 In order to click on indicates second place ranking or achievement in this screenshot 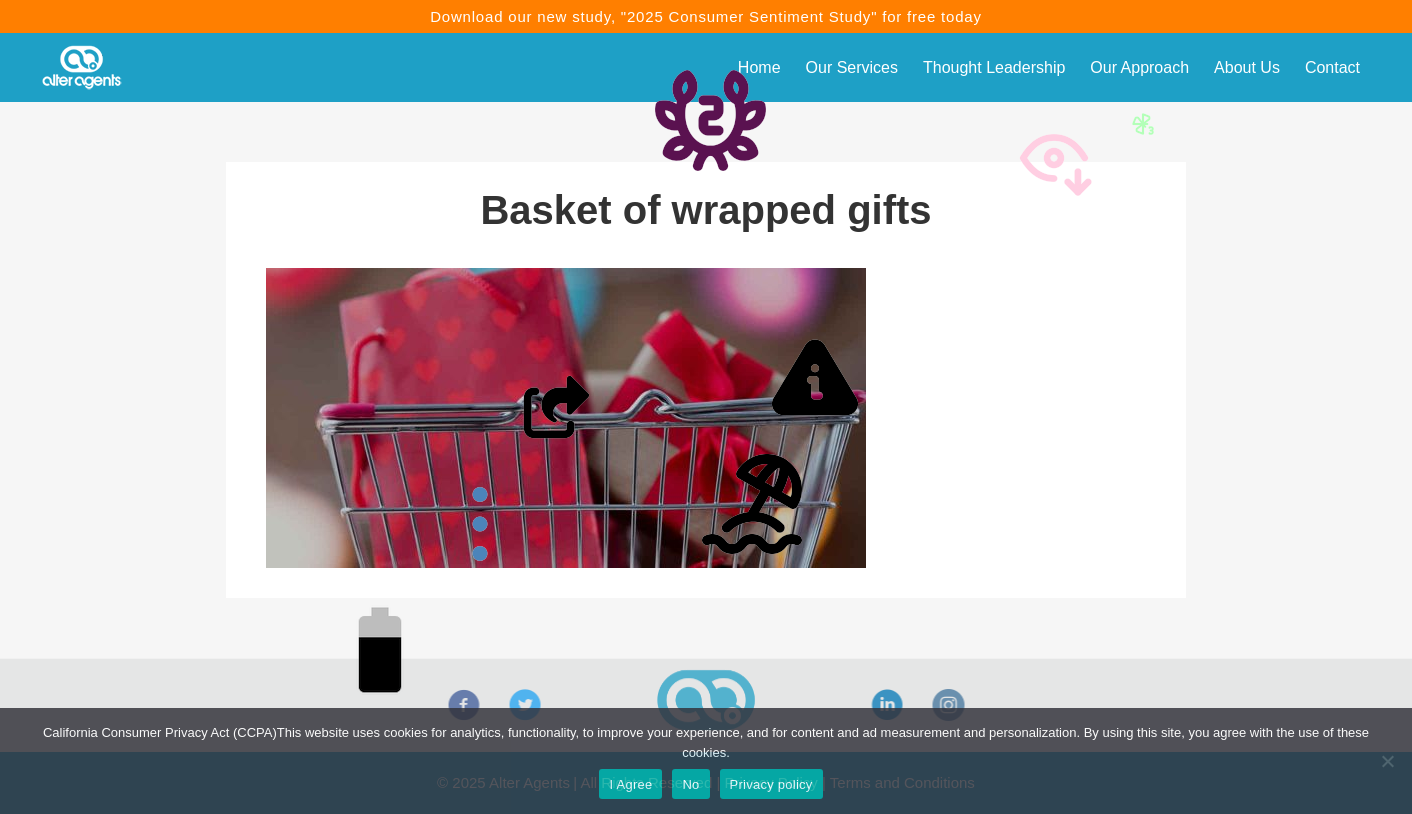, I will do `click(710, 120)`.